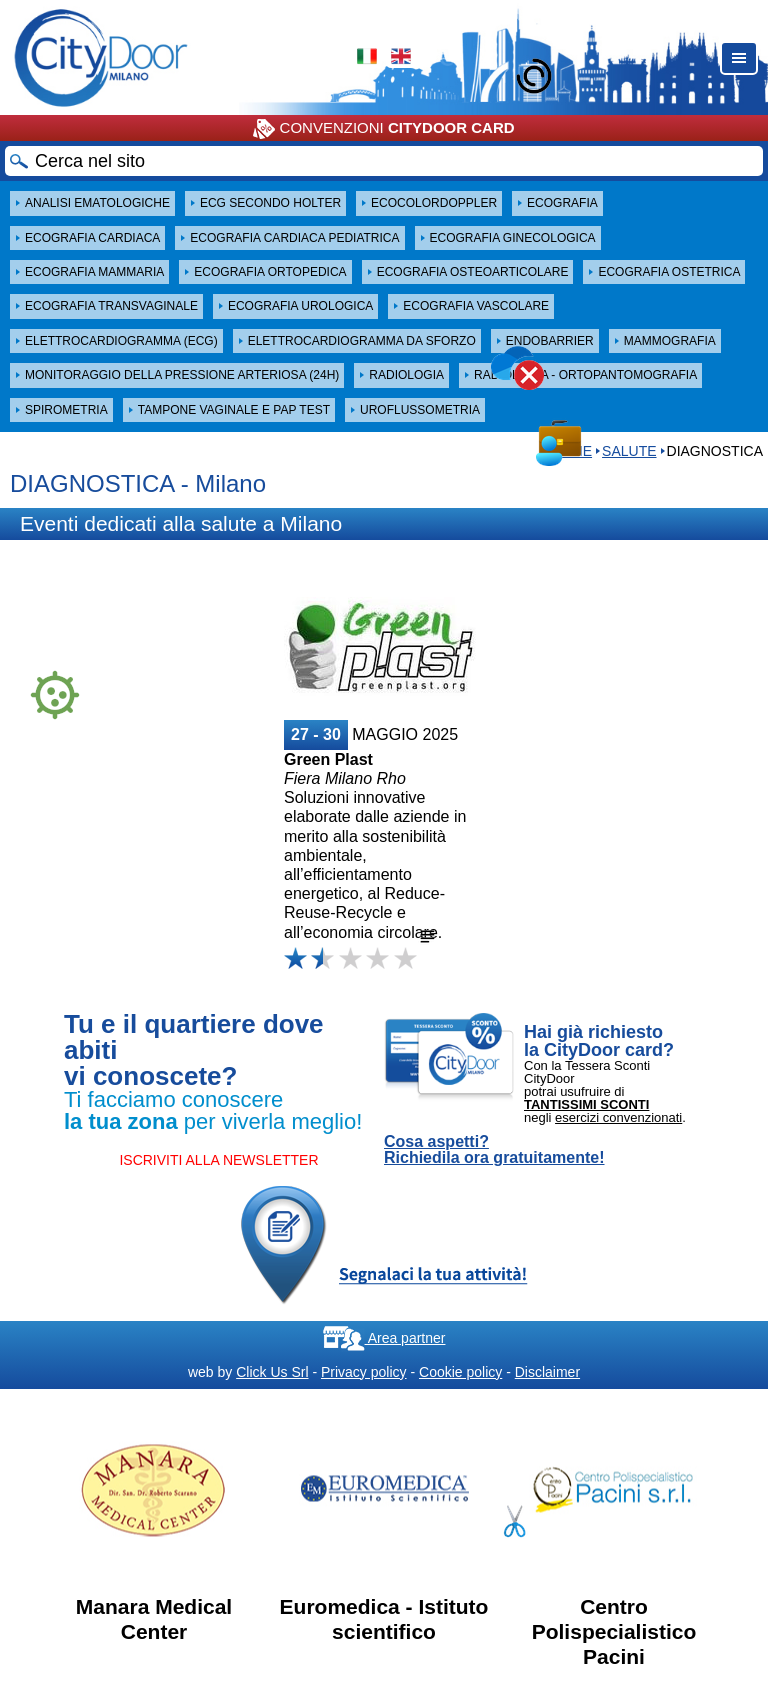  I want to click on access your work profile or business account, so click(560, 442).